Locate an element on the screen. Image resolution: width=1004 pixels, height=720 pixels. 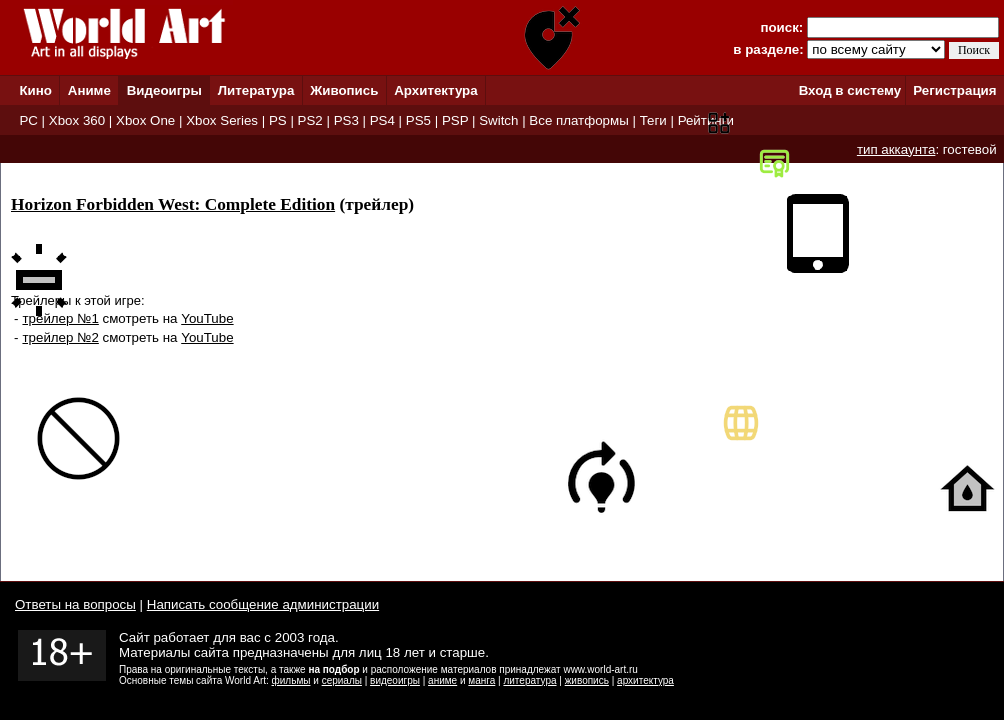
view inventory or storage items is located at coordinates (741, 423).